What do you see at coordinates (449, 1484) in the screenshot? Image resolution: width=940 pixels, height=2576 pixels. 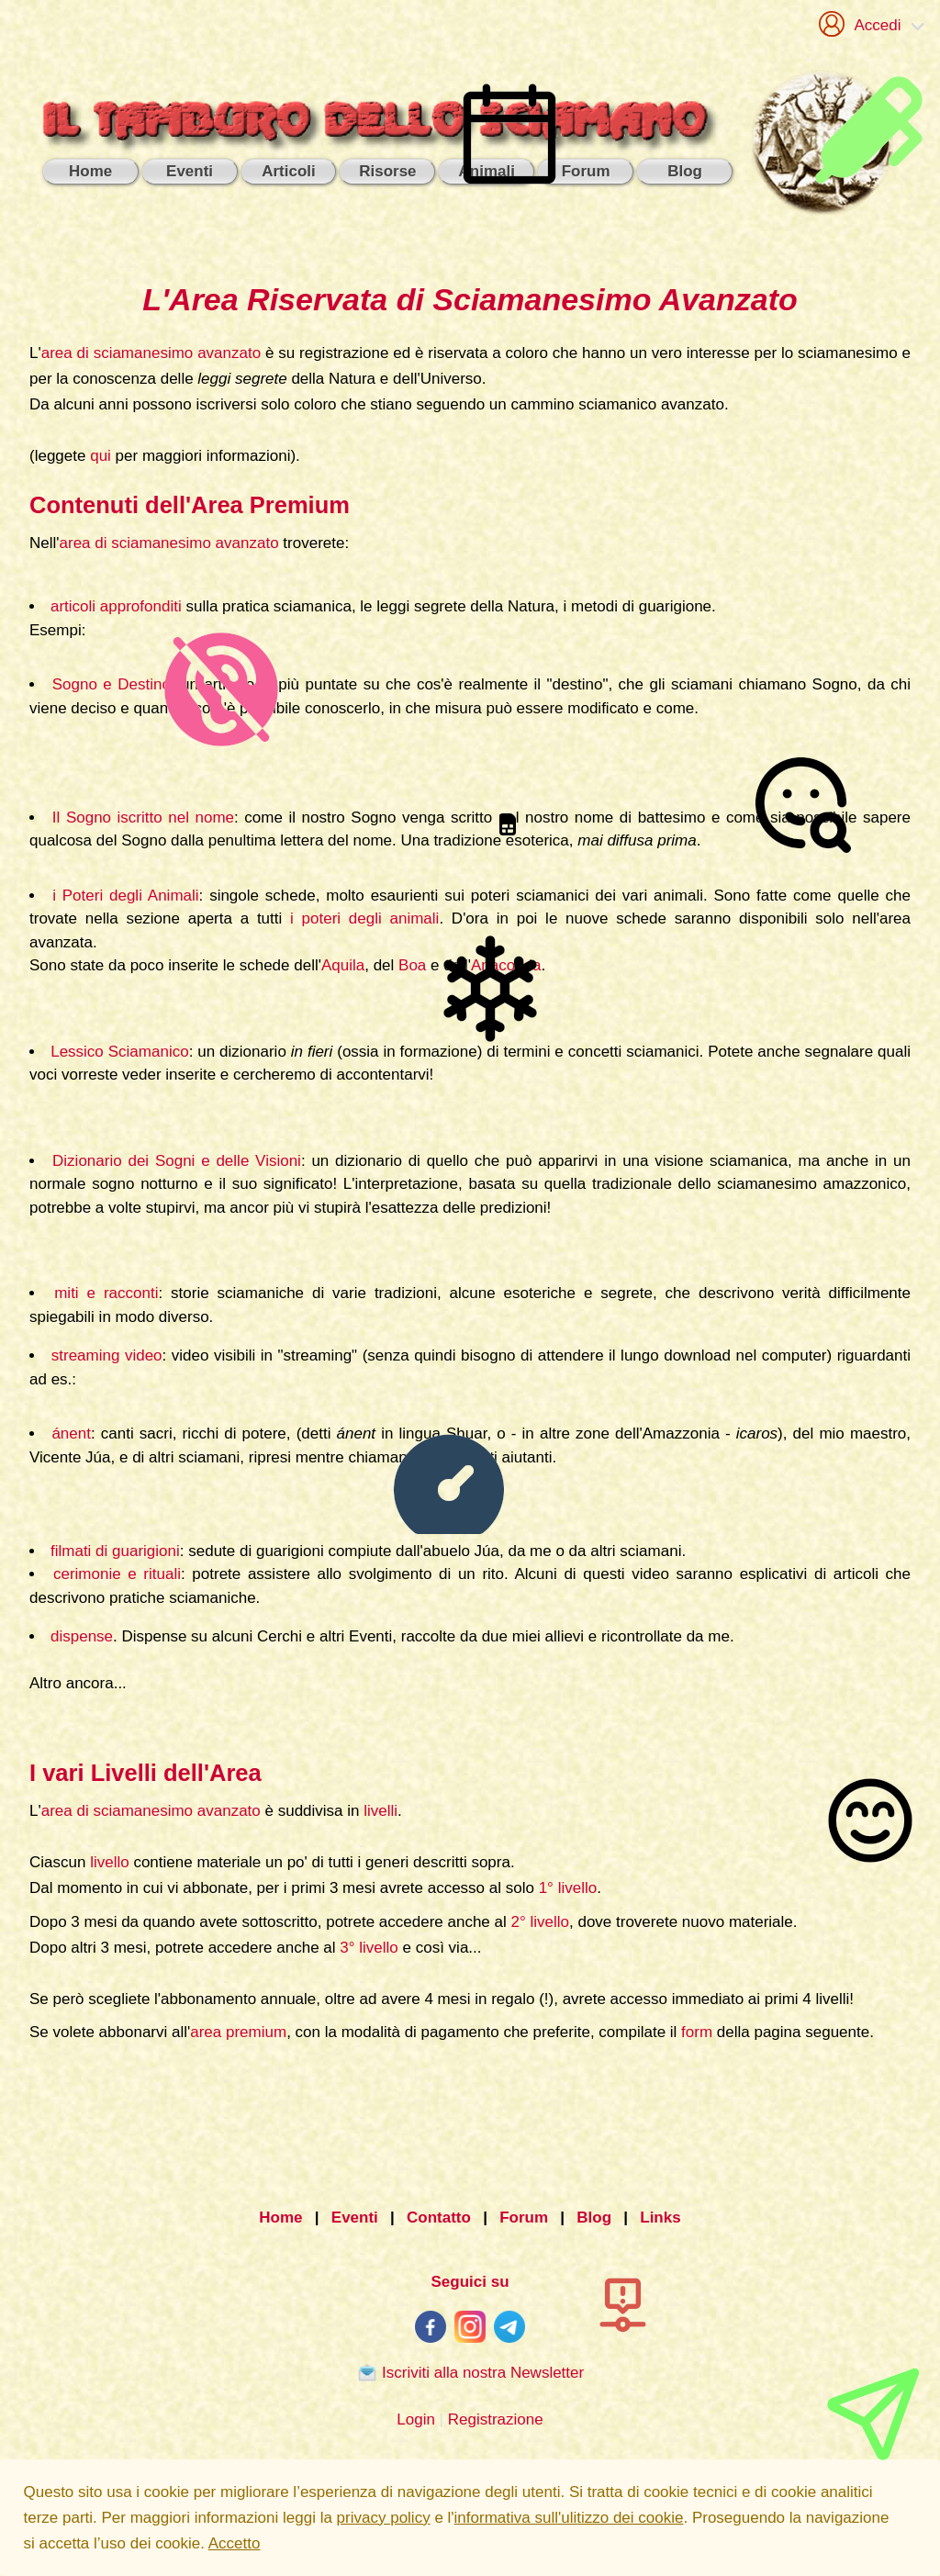 I see `access your dashboard overview` at bounding box center [449, 1484].